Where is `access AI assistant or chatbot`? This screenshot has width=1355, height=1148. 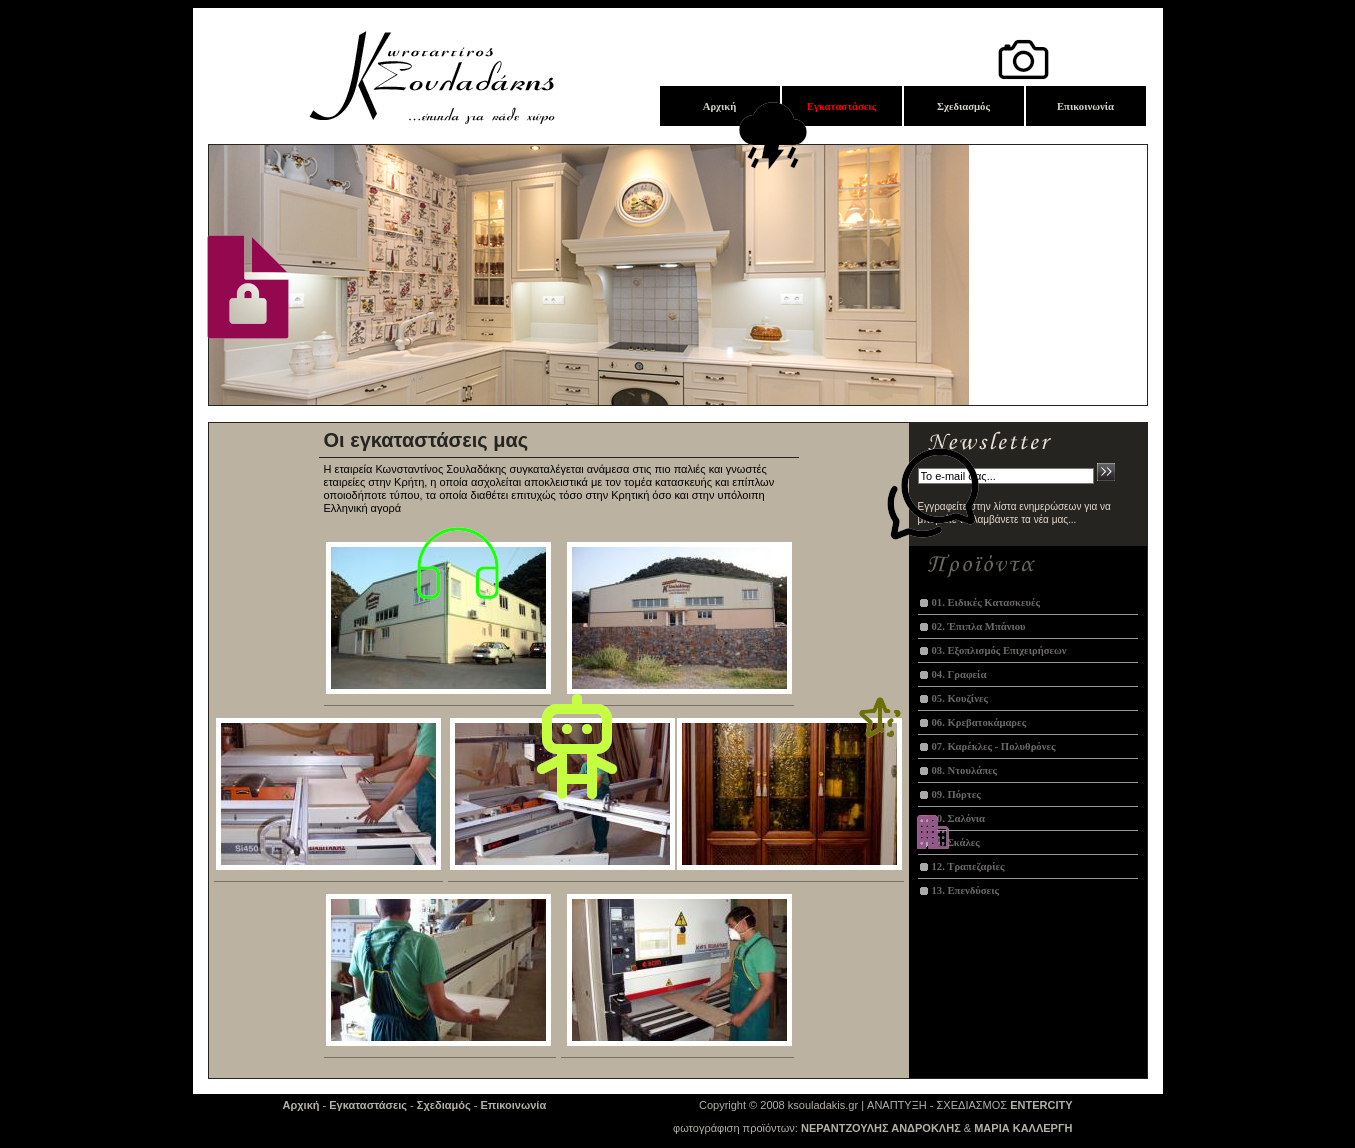
access AI assistant or chatbot is located at coordinates (577, 749).